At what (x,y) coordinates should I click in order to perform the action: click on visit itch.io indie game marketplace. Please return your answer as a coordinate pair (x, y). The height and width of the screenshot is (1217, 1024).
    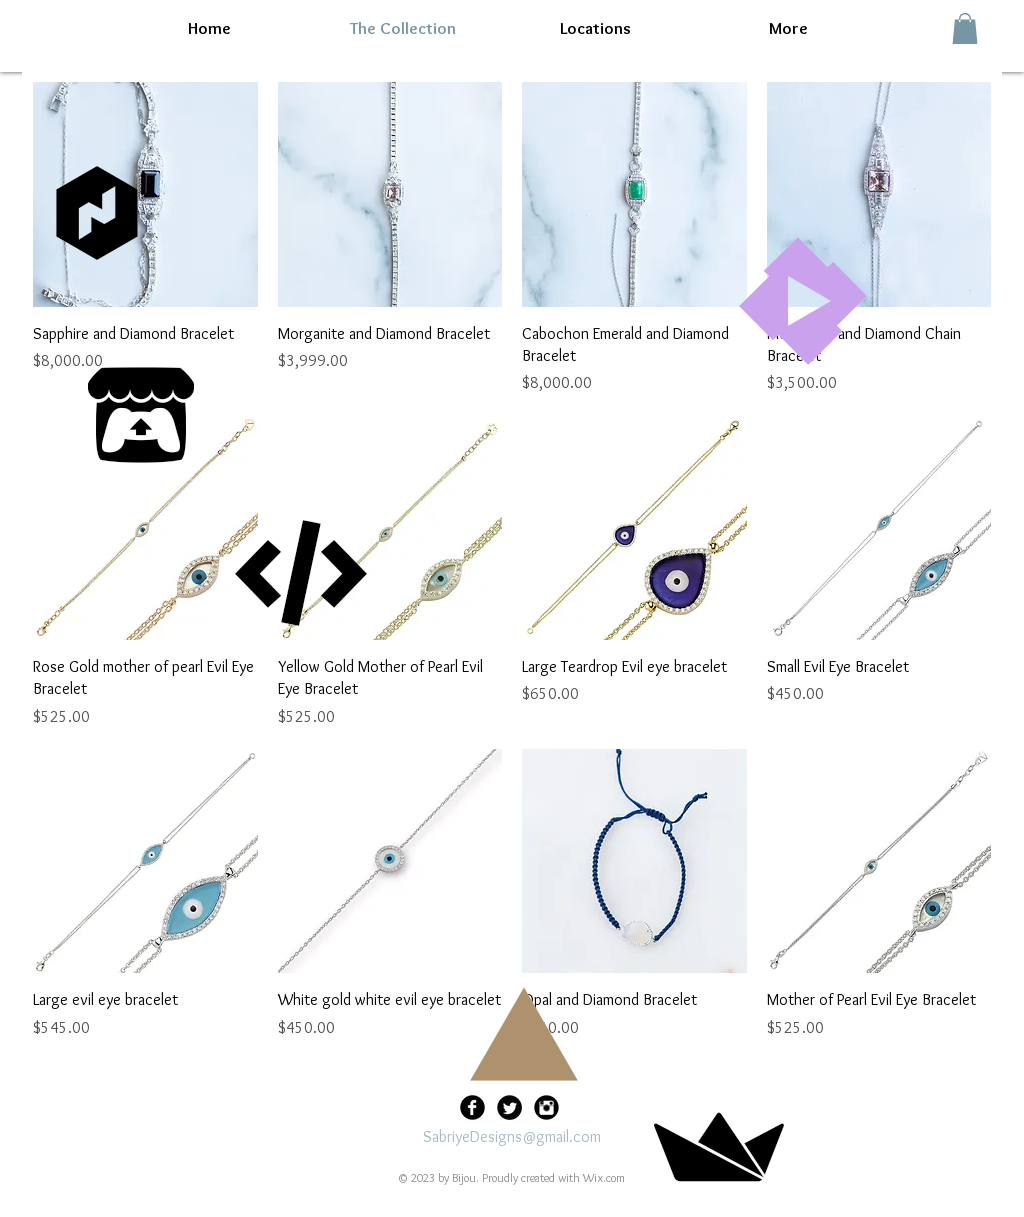
    Looking at the image, I should click on (141, 415).